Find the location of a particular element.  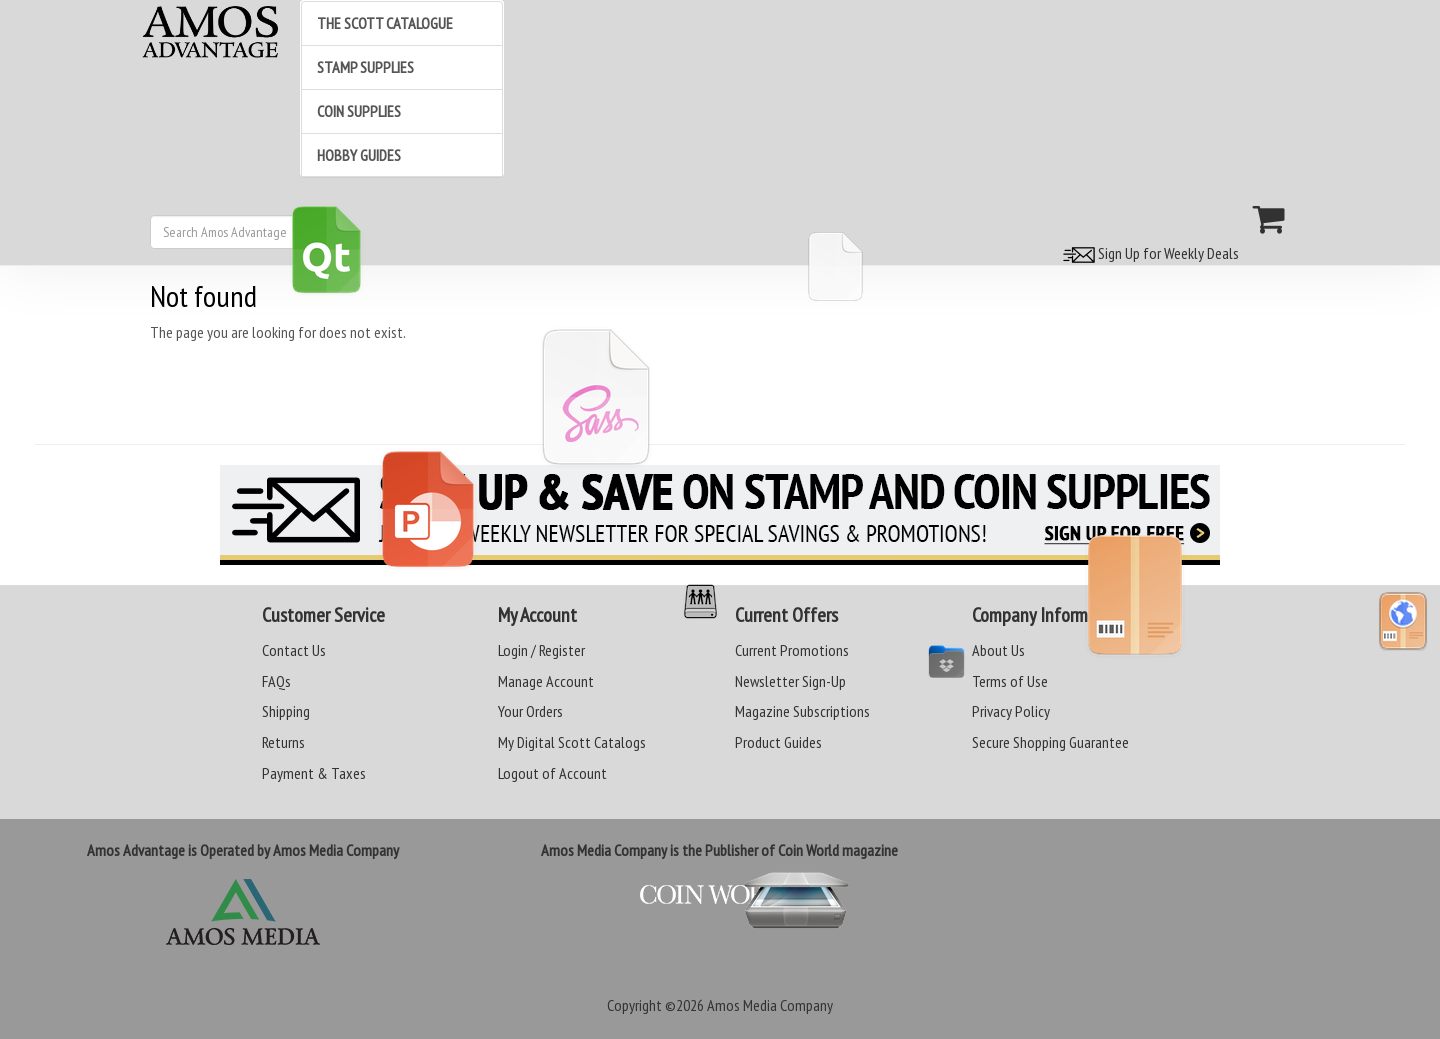

open your Dropbox folder is located at coordinates (946, 661).